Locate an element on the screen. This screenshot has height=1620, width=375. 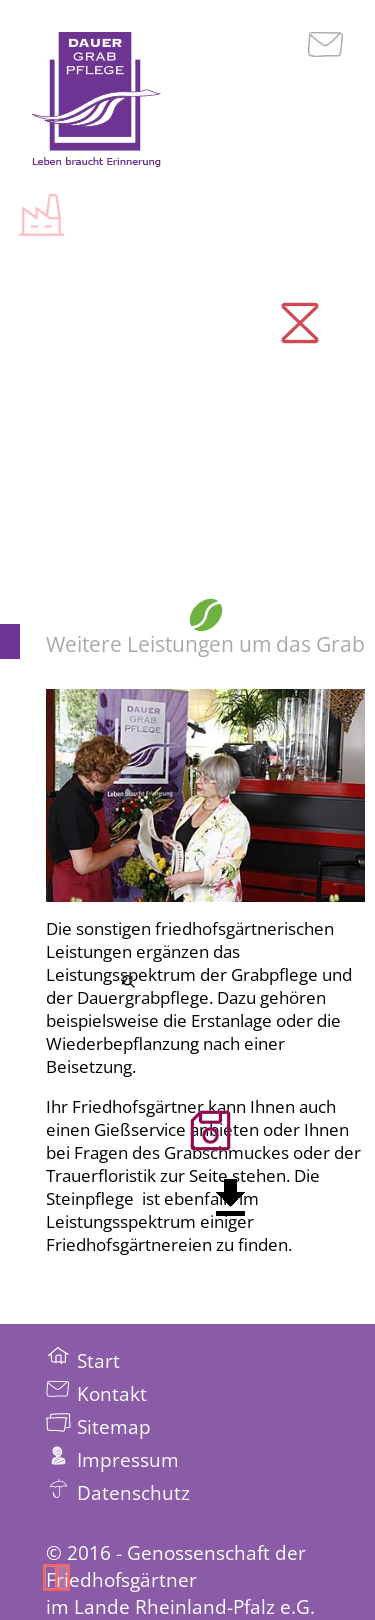
browse coffee shops or cafés nearby is located at coordinates (206, 615).